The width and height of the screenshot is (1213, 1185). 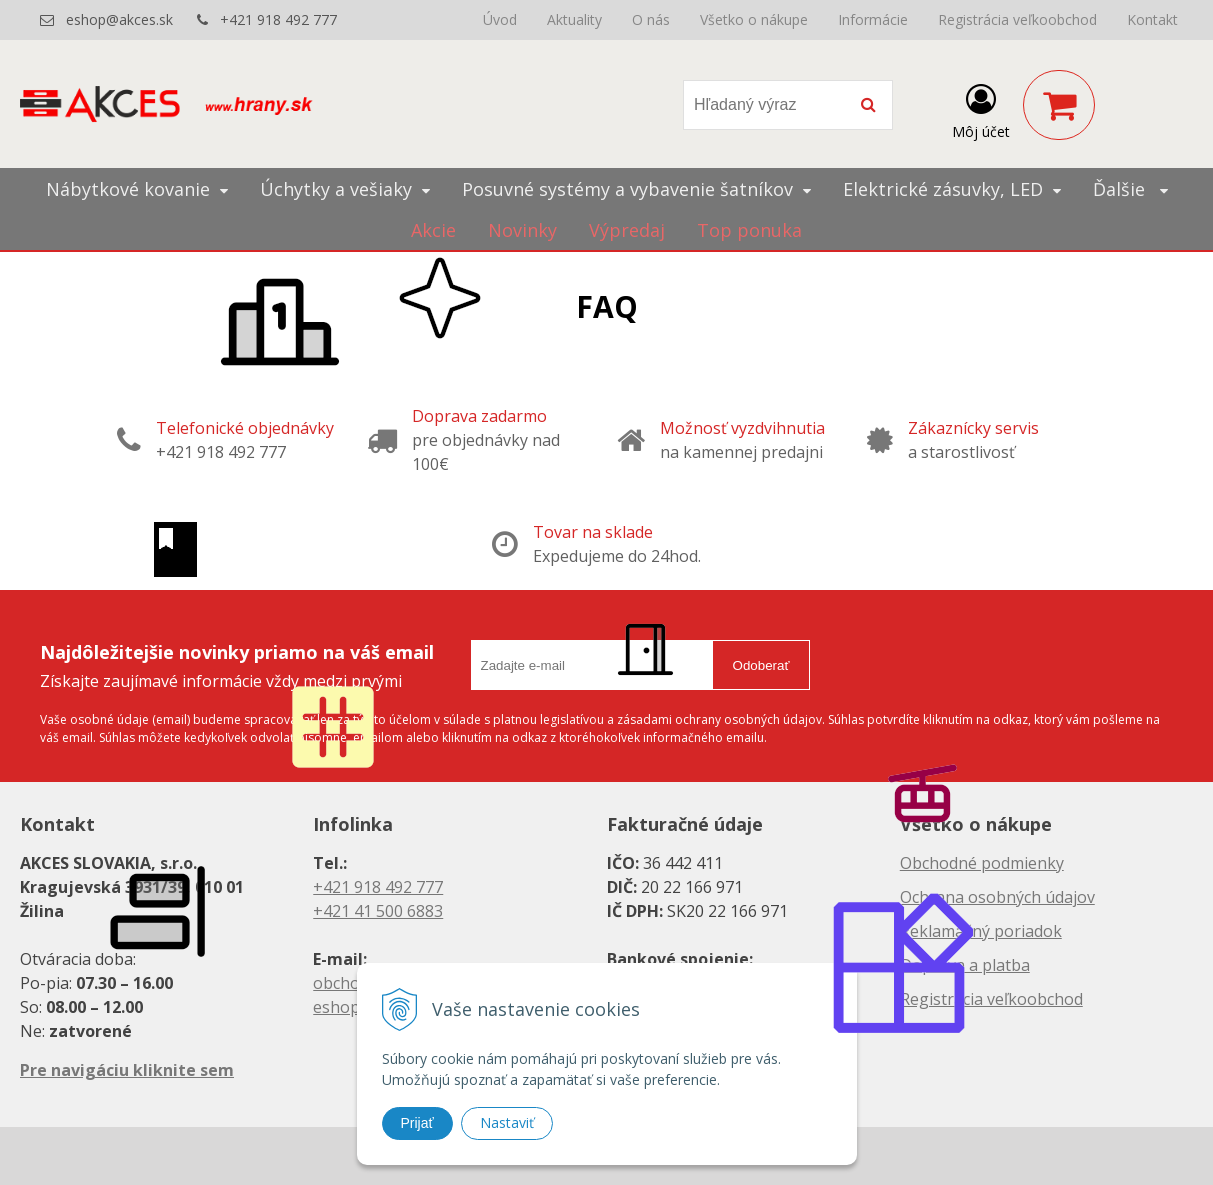 What do you see at coordinates (922, 794) in the screenshot?
I see `access cable car or aerial tramway transit options` at bounding box center [922, 794].